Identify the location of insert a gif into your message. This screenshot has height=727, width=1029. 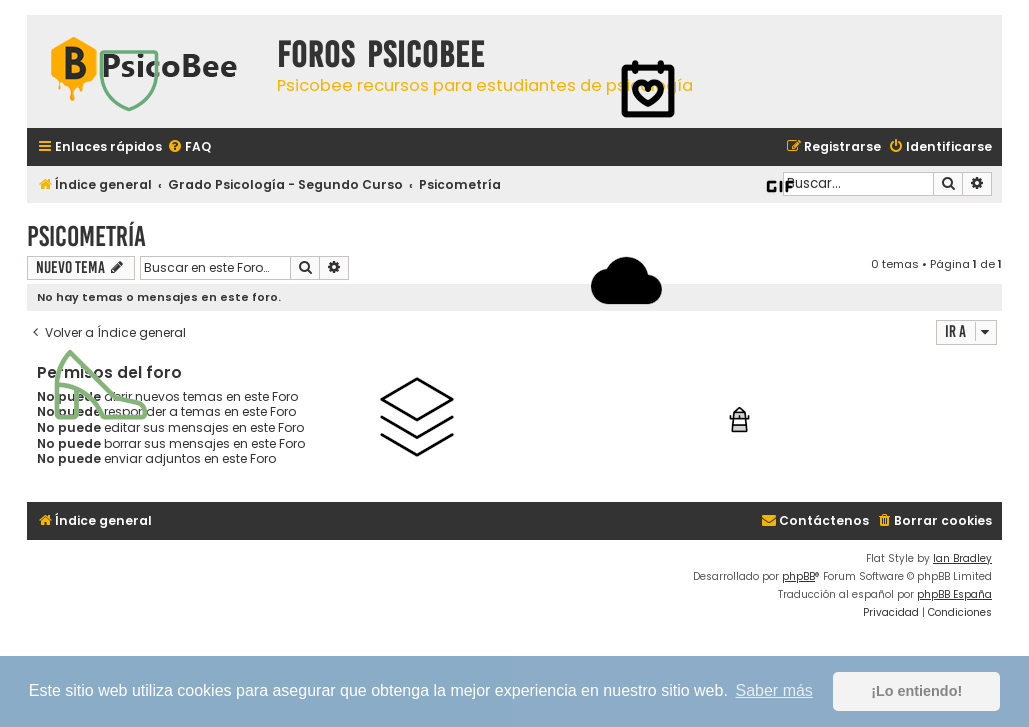
(780, 186).